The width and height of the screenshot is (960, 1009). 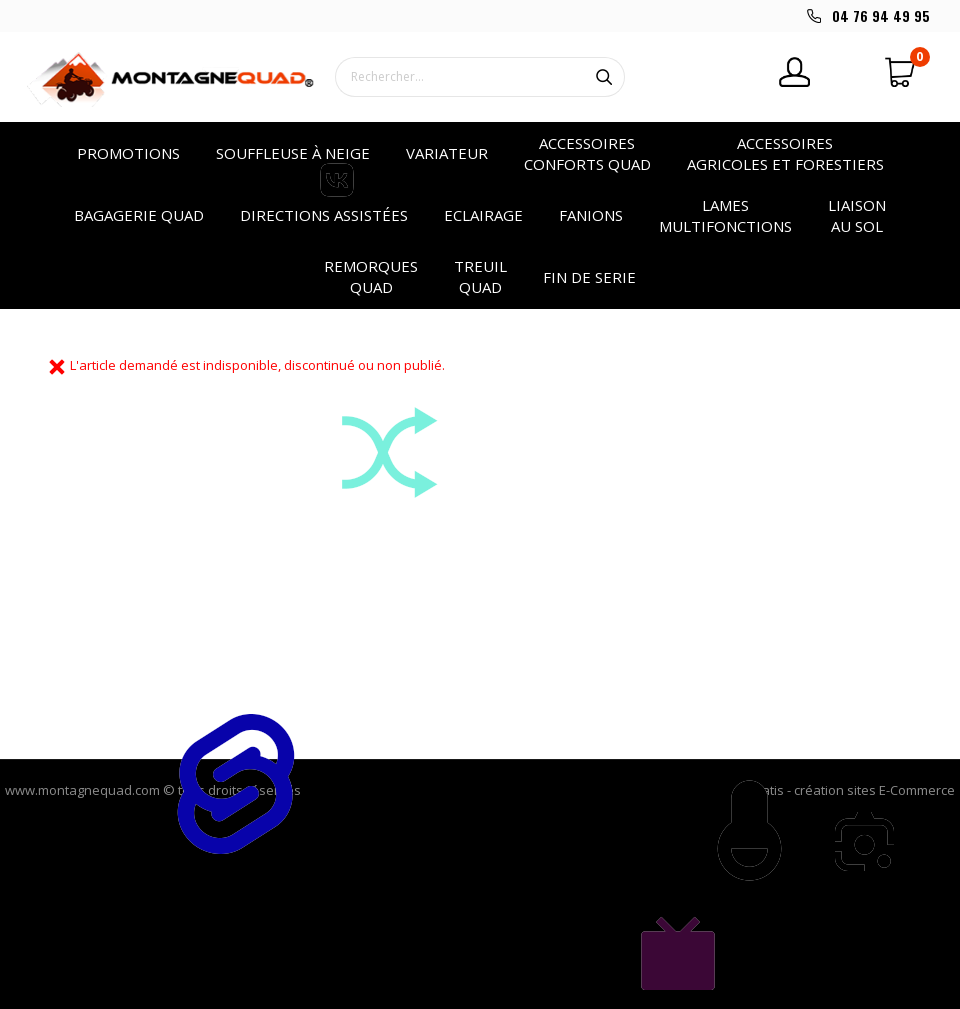 What do you see at coordinates (337, 180) in the screenshot?
I see `open VK social network app` at bounding box center [337, 180].